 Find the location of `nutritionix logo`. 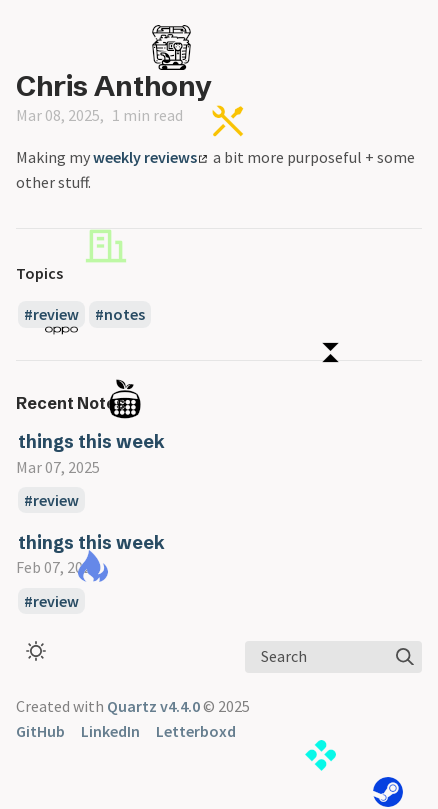

nutritionix logo is located at coordinates (125, 399).